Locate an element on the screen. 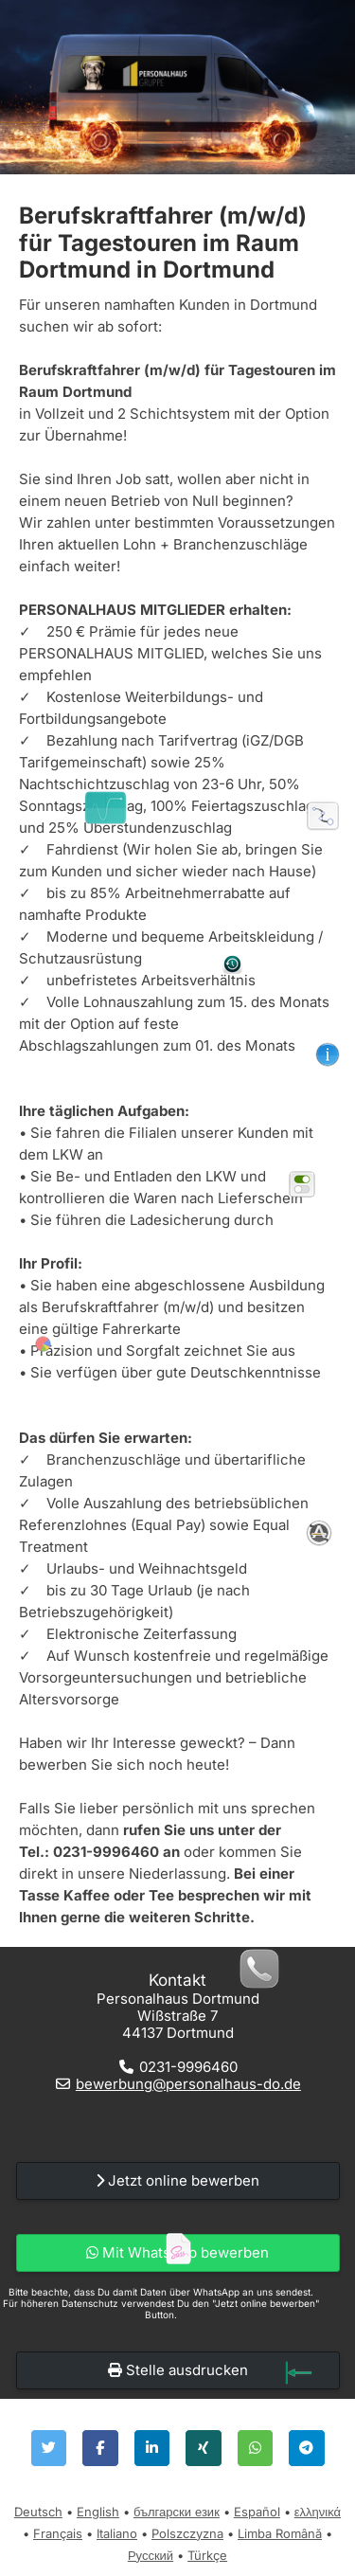 This screenshot has width=355, height=2576. open Time Machine backup utility is located at coordinates (232, 964).